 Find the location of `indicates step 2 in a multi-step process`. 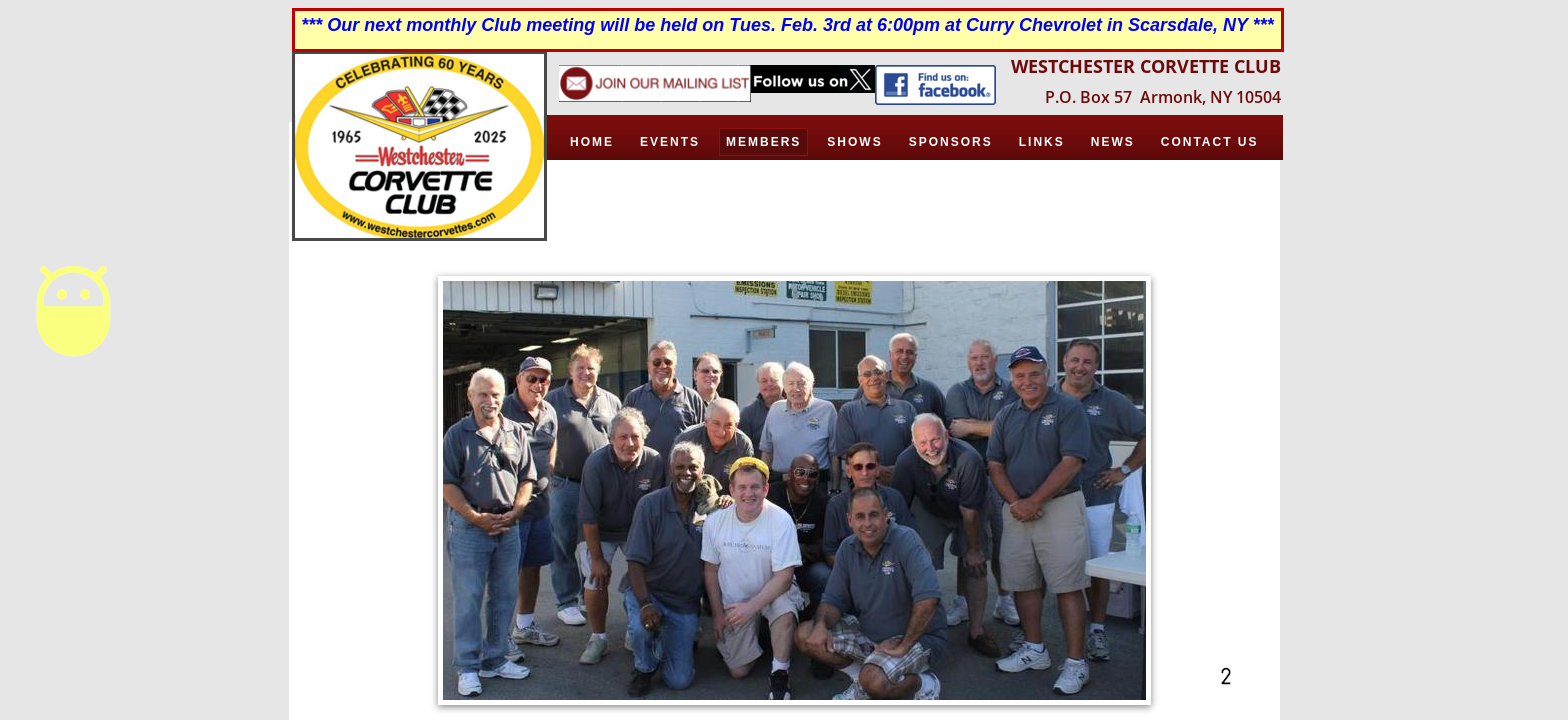

indicates step 2 in a multi-step process is located at coordinates (1226, 676).